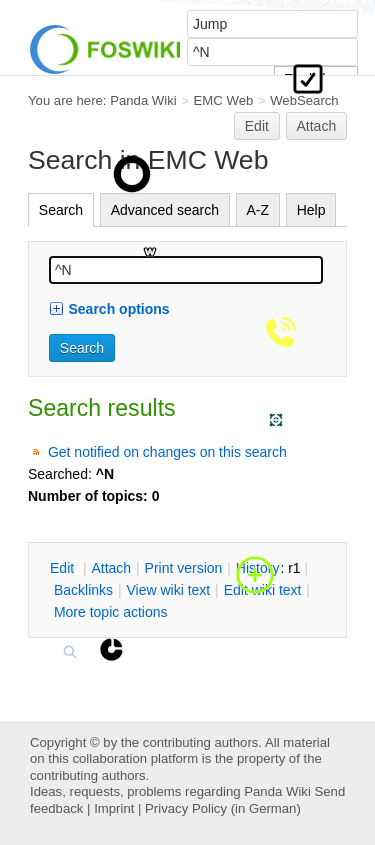 This screenshot has width=375, height=845. Describe the element at coordinates (111, 649) in the screenshot. I see `view analytics or statistics breakdown` at that location.